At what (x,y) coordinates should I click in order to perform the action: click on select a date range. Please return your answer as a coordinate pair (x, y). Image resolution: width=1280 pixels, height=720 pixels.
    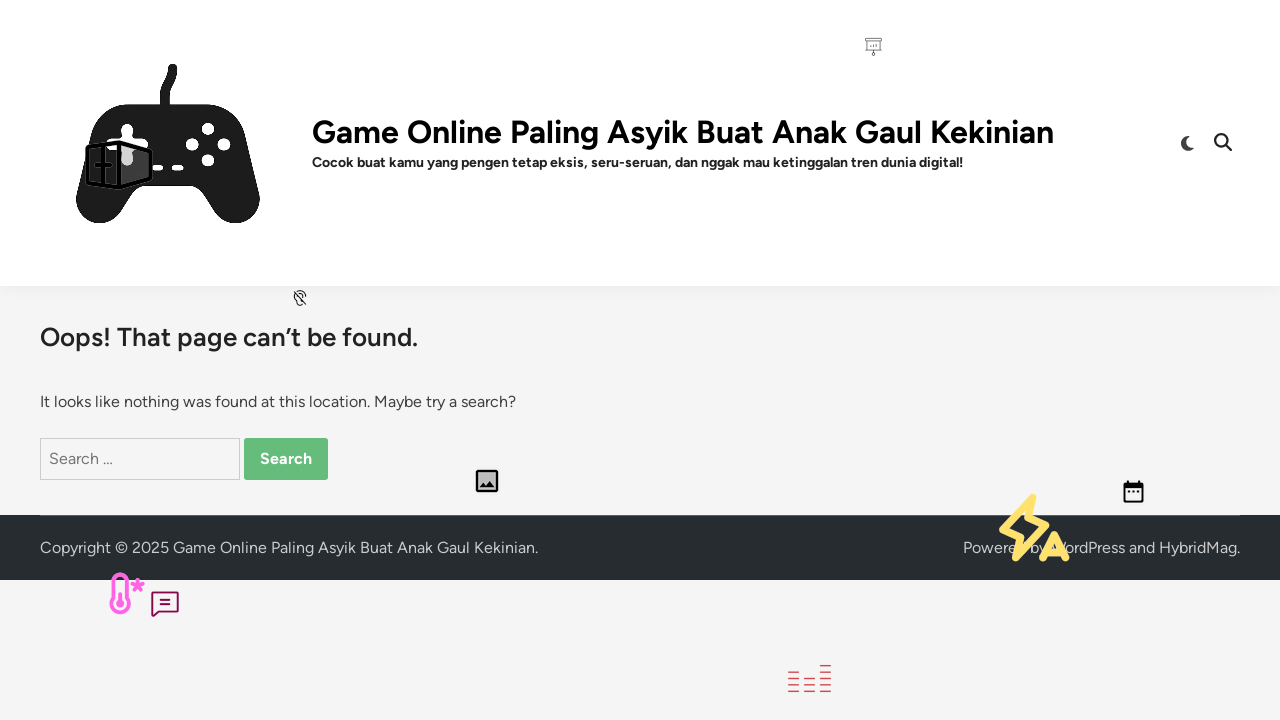
    Looking at the image, I should click on (1133, 491).